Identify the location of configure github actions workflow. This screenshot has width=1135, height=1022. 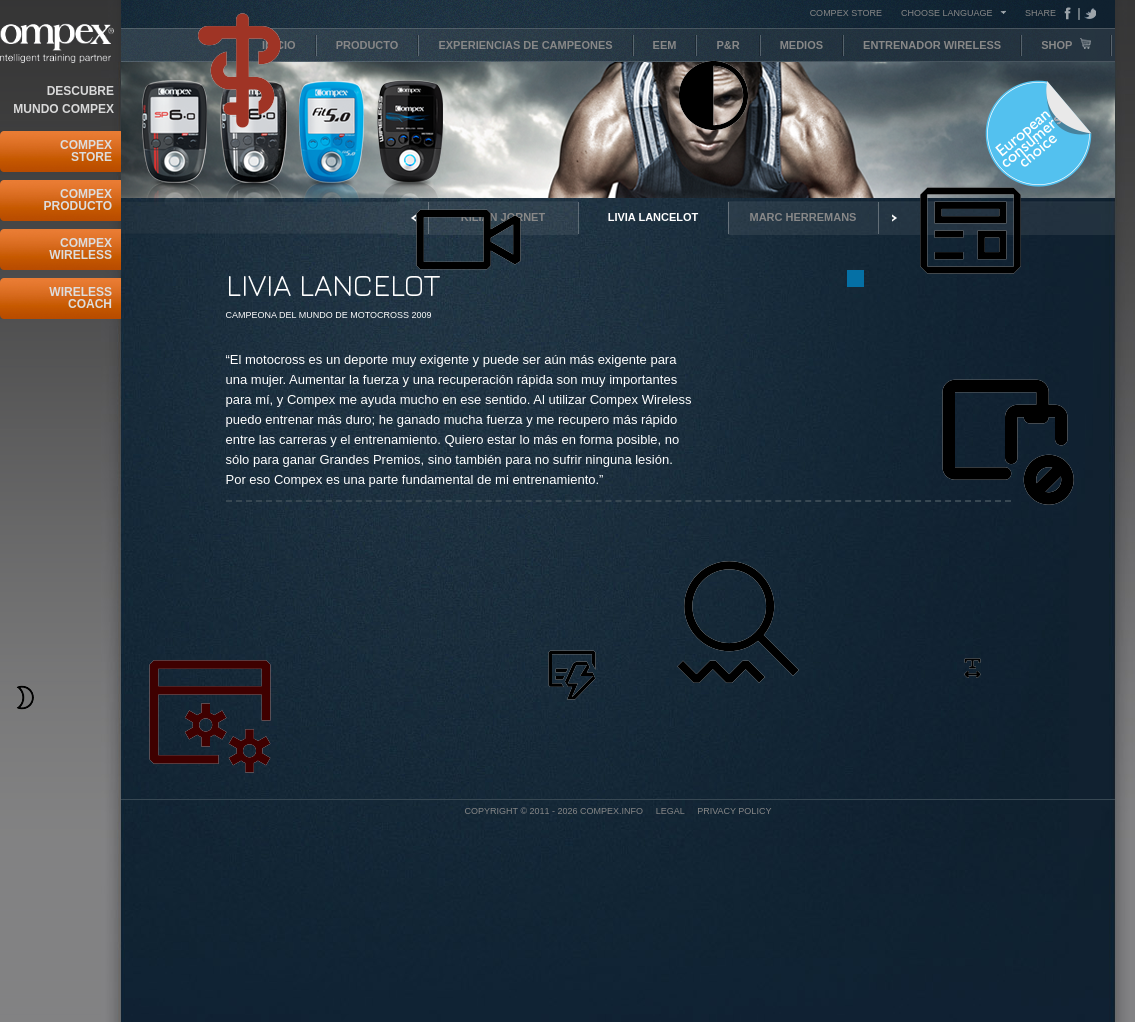
(570, 676).